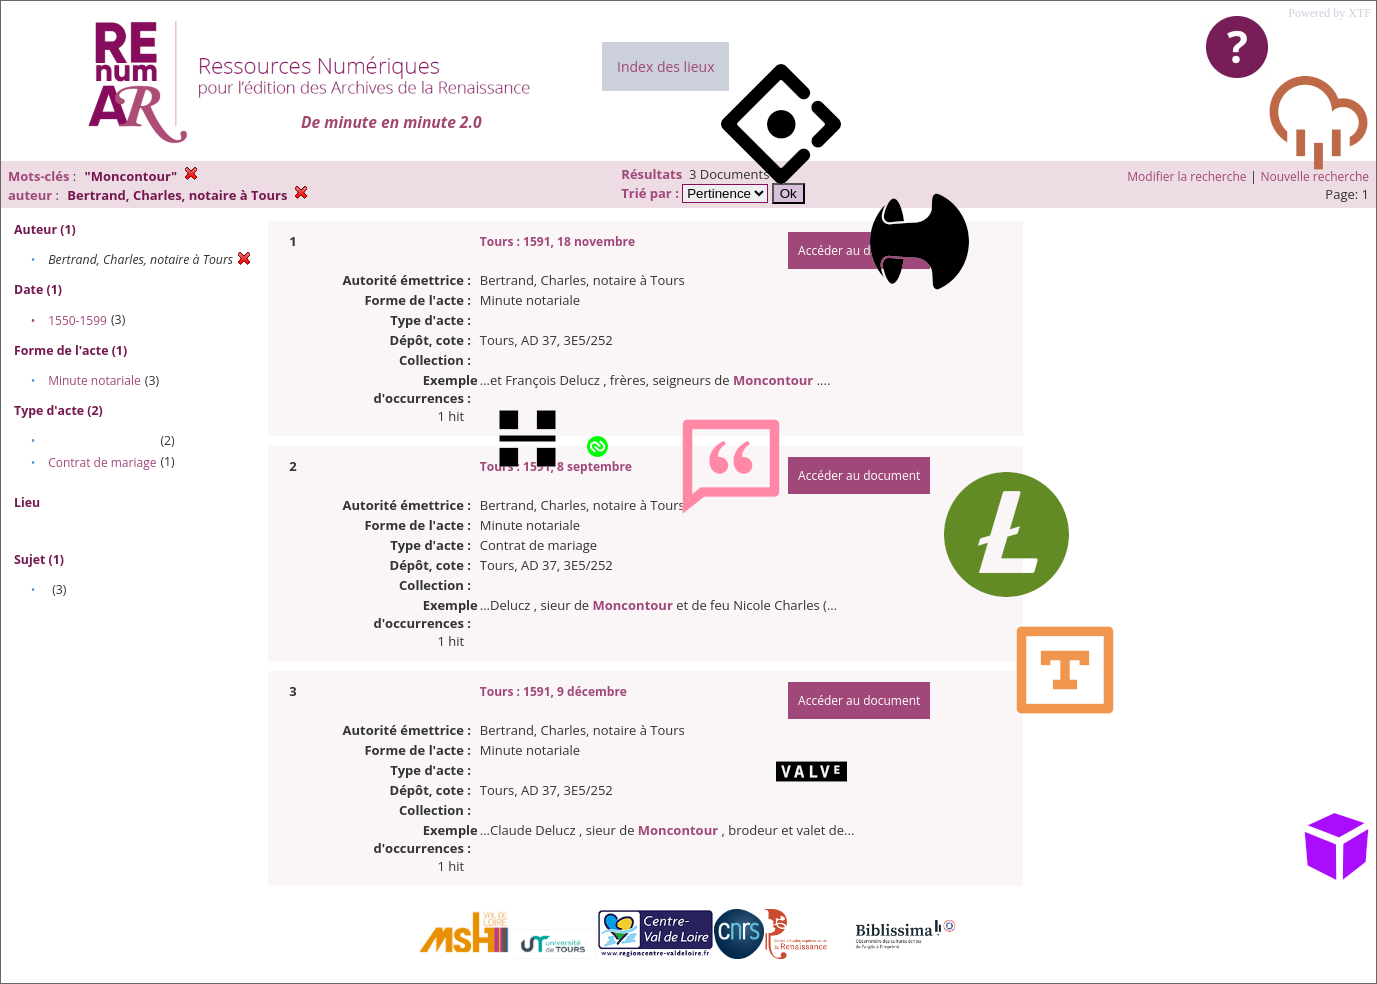 This screenshot has width=1377, height=984. Describe the element at coordinates (781, 124) in the screenshot. I see `navigate to Ant Design documentation or resources` at that location.